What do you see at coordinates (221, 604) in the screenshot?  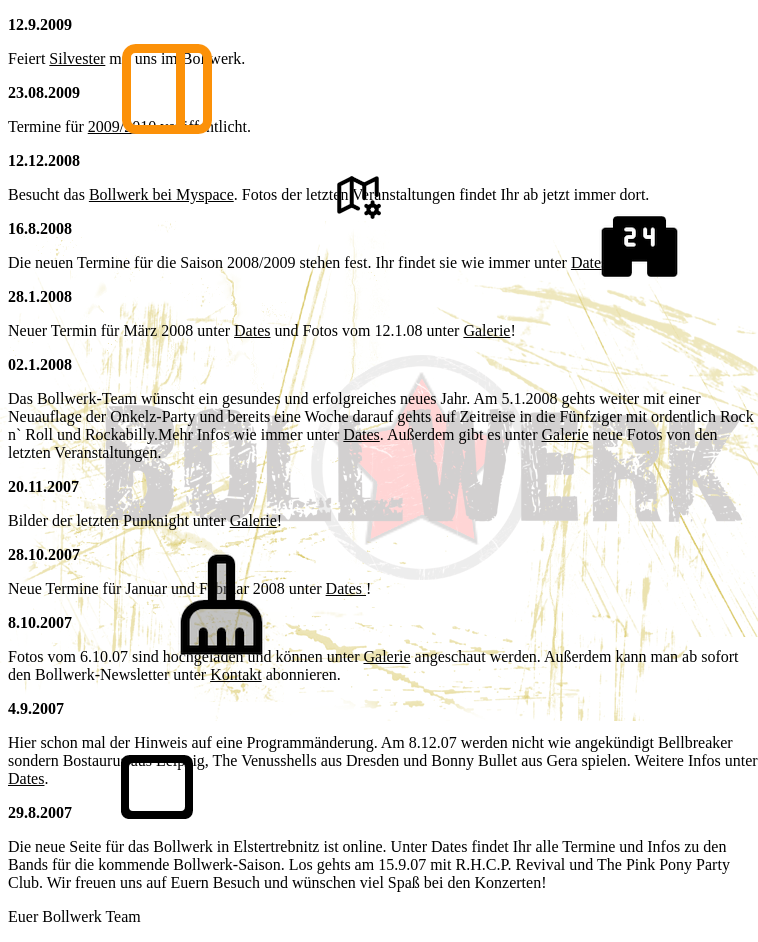 I see `access cleaning or housekeeping services` at bounding box center [221, 604].